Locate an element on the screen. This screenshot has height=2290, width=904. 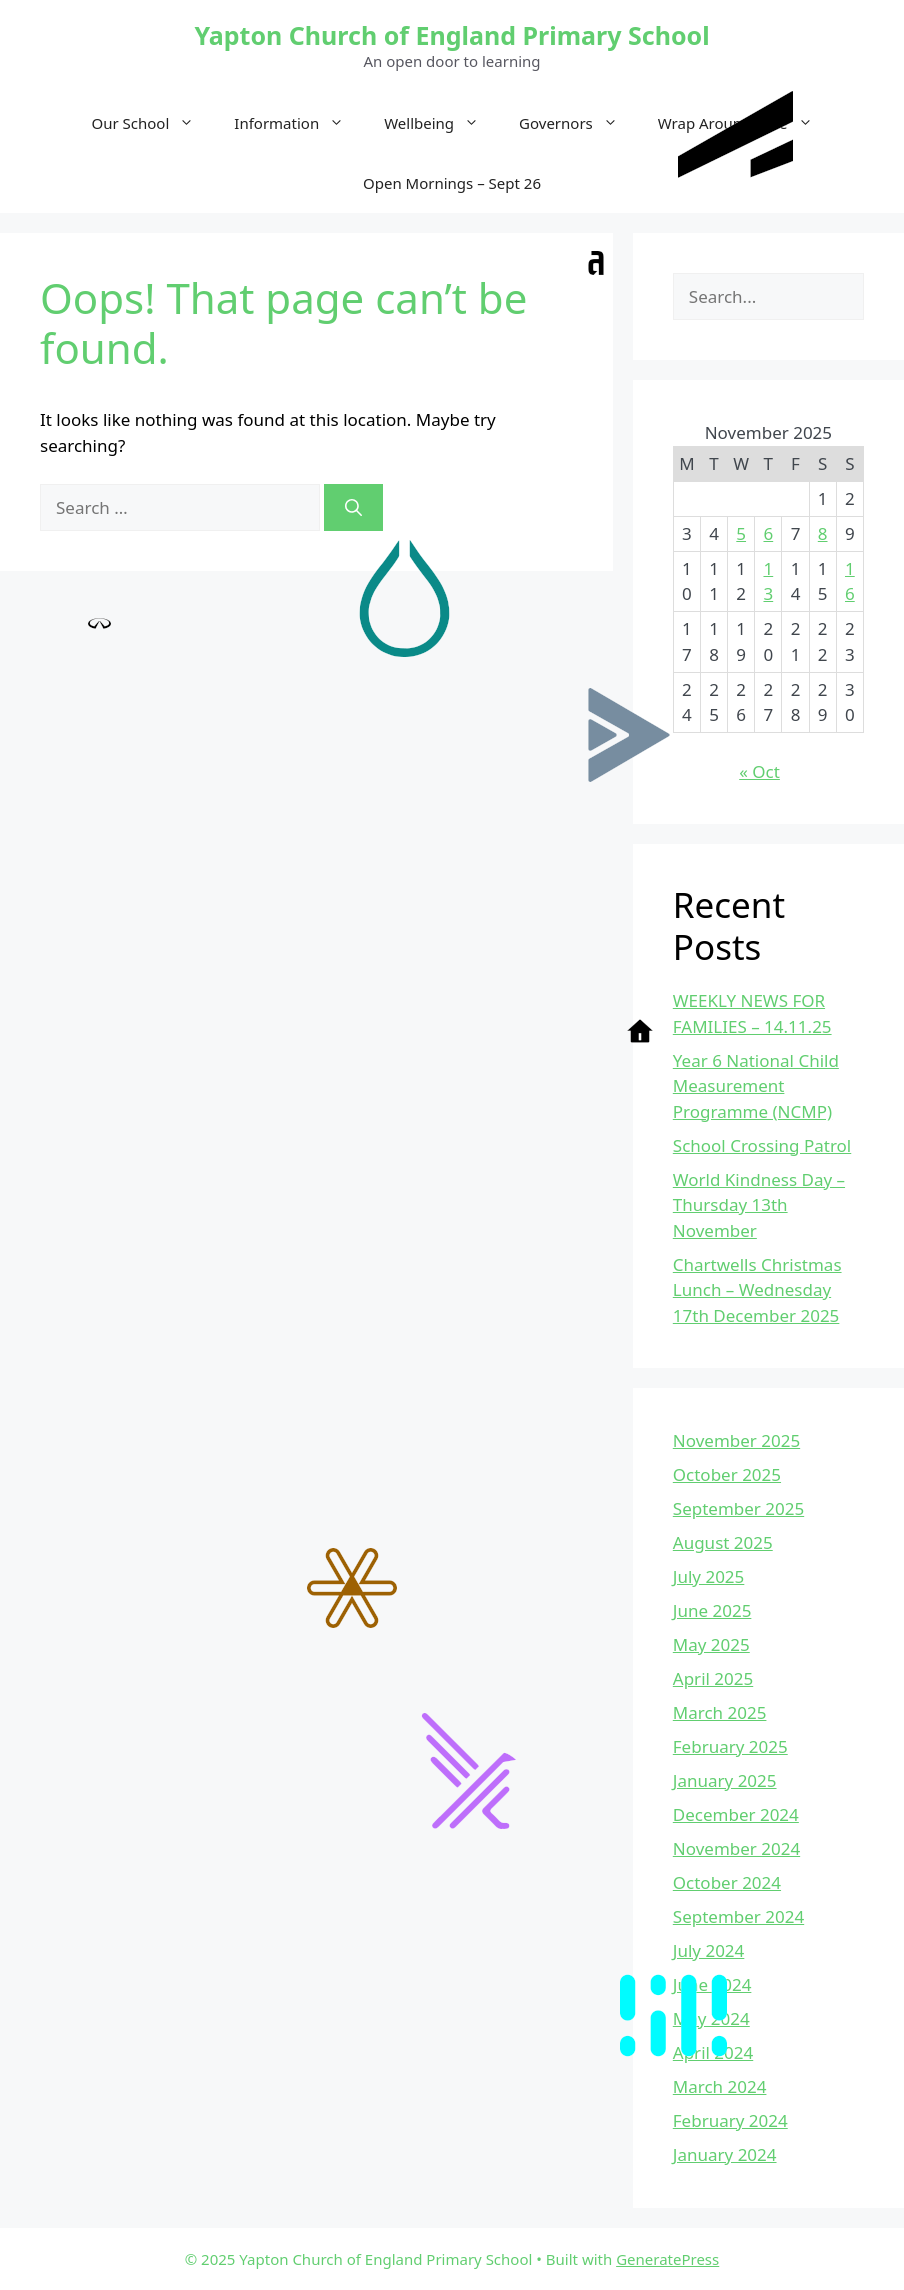
hyprland window manager logo is located at coordinates (404, 598).